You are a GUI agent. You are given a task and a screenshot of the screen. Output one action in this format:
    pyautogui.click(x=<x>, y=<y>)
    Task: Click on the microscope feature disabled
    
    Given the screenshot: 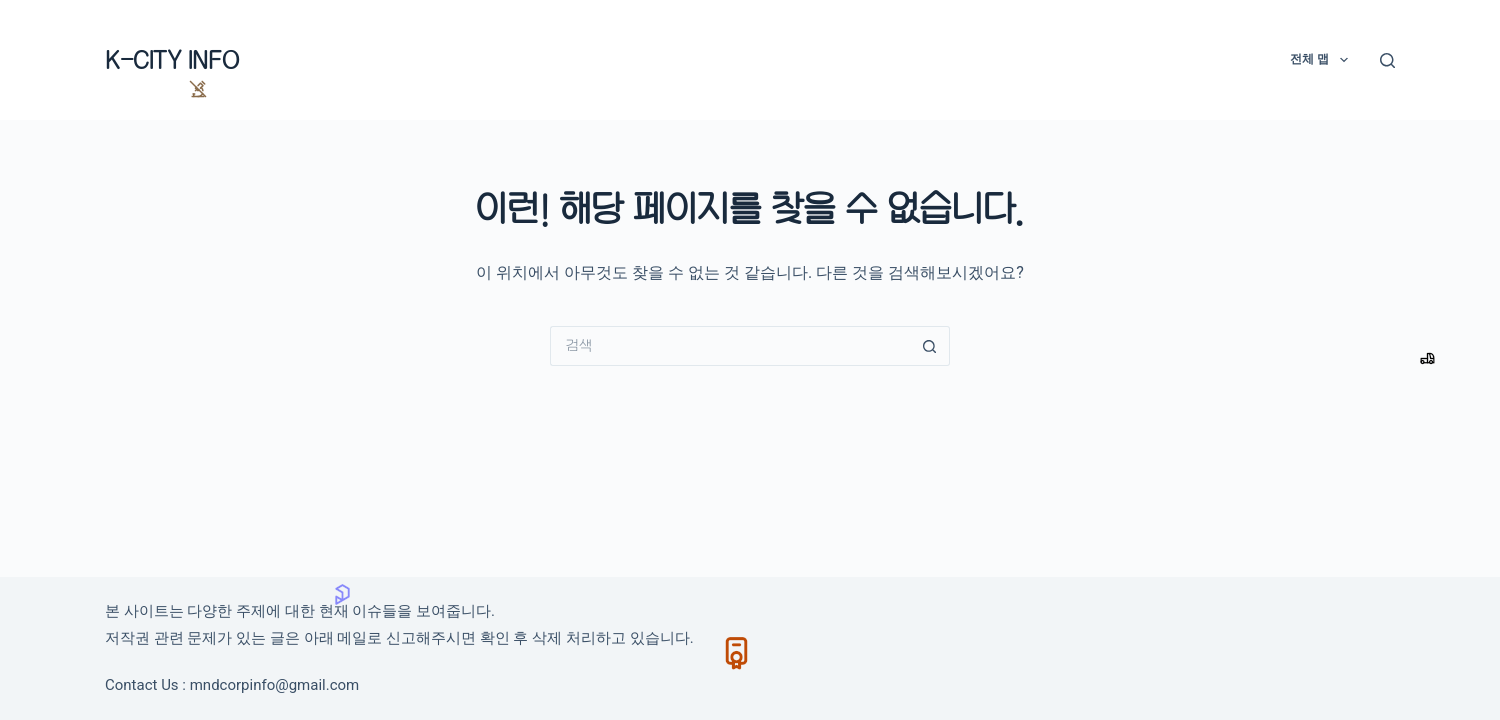 What is the action you would take?
    pyautogui.click(x=198, y=89)
    